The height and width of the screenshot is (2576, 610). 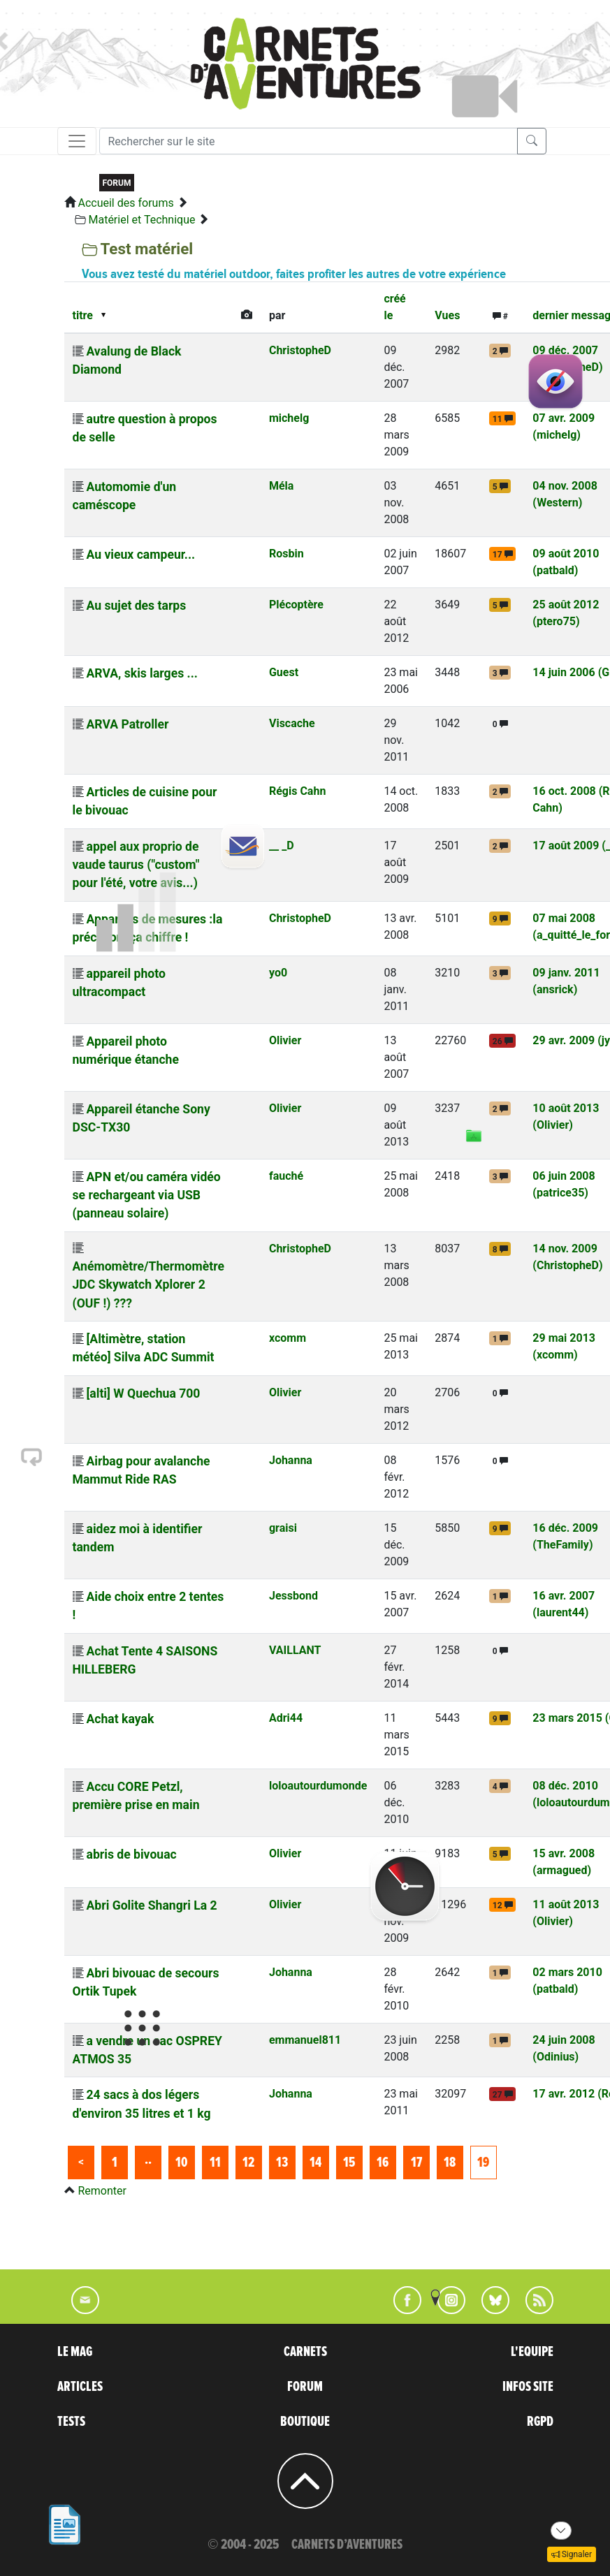 What do you see at coordinates (555, 381) in the screenshot?
I see `open privacy and security settings` at bounding box center [555, 381].